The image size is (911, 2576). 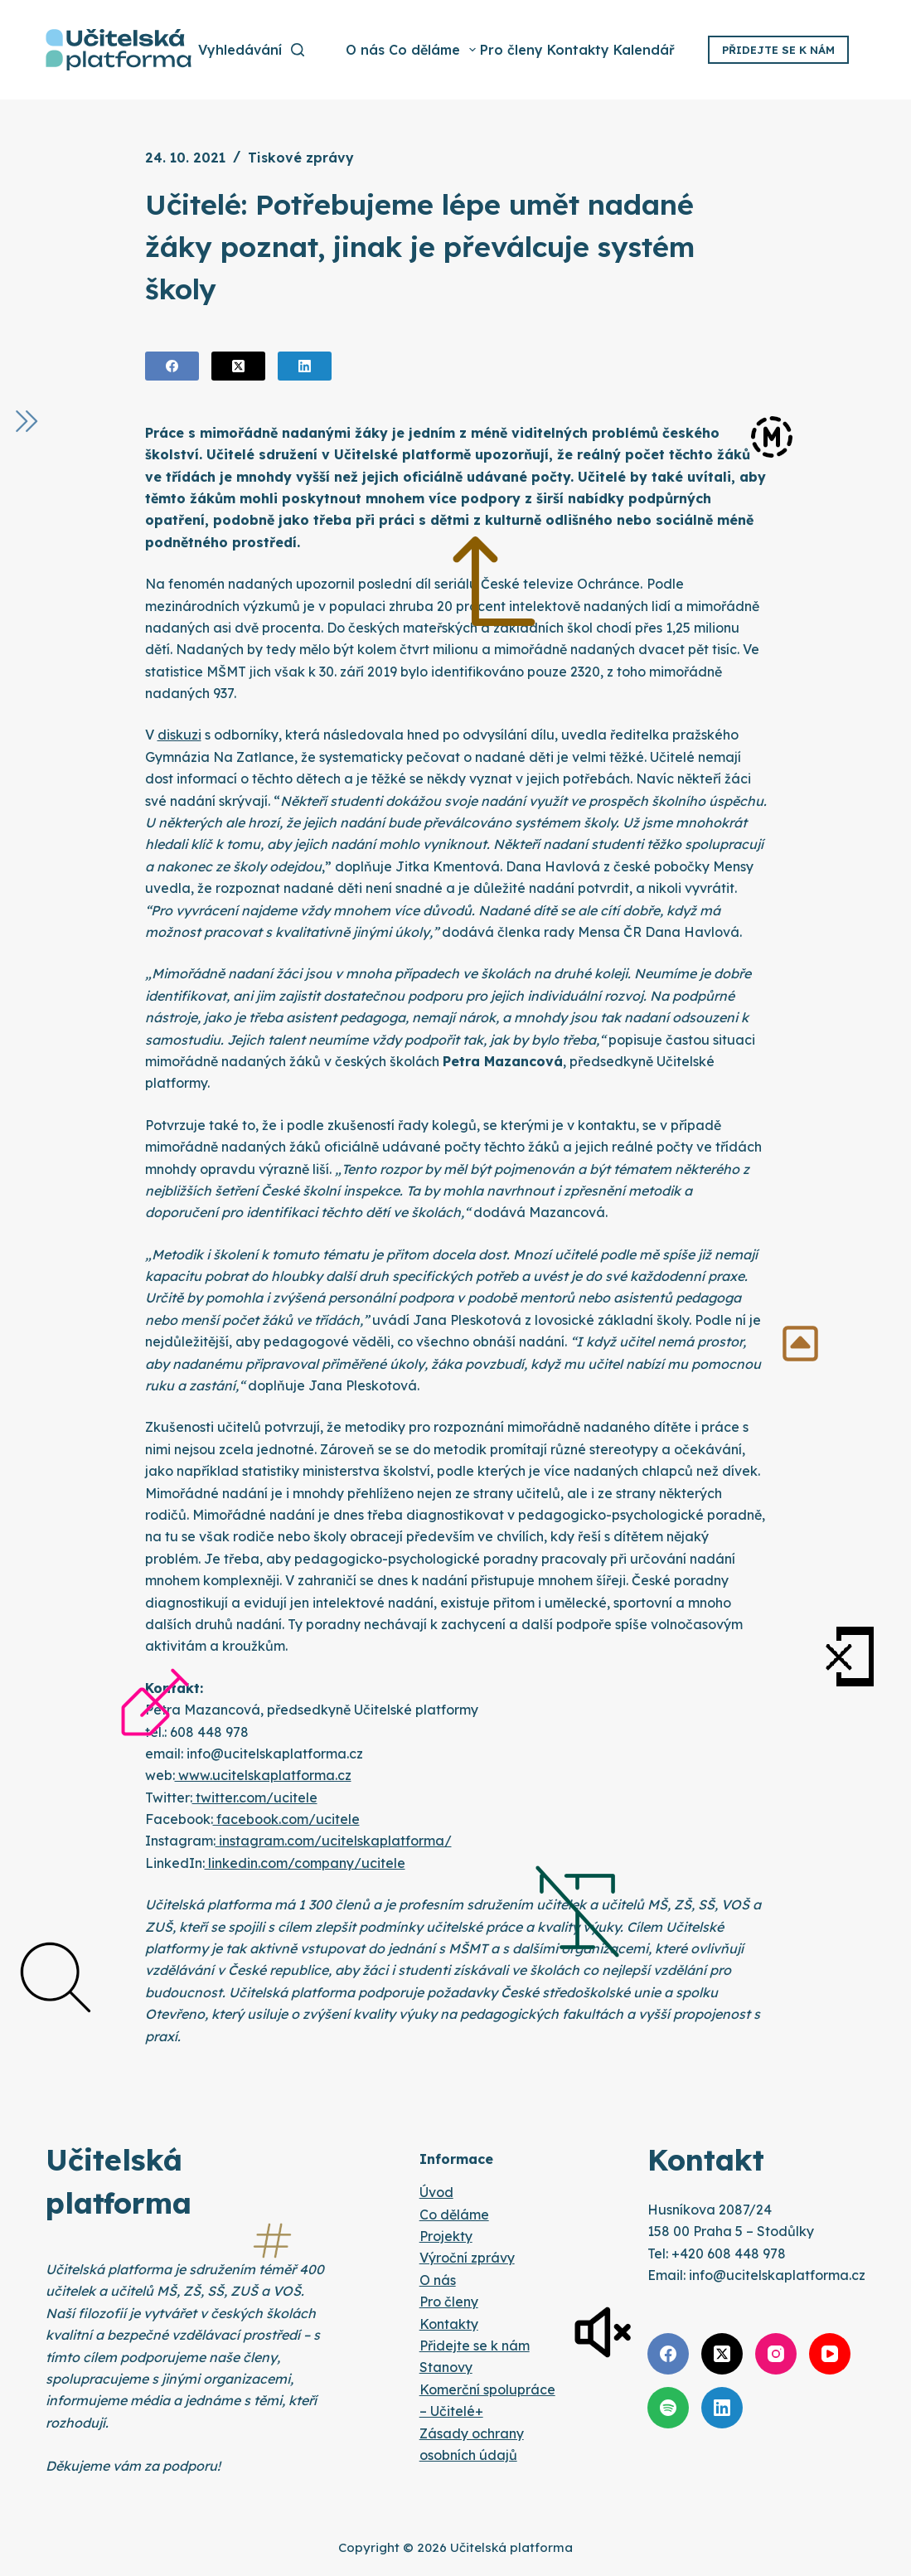 I want to click on indicates a pending or in-progress medium priority status, so click(x=772, y=437).